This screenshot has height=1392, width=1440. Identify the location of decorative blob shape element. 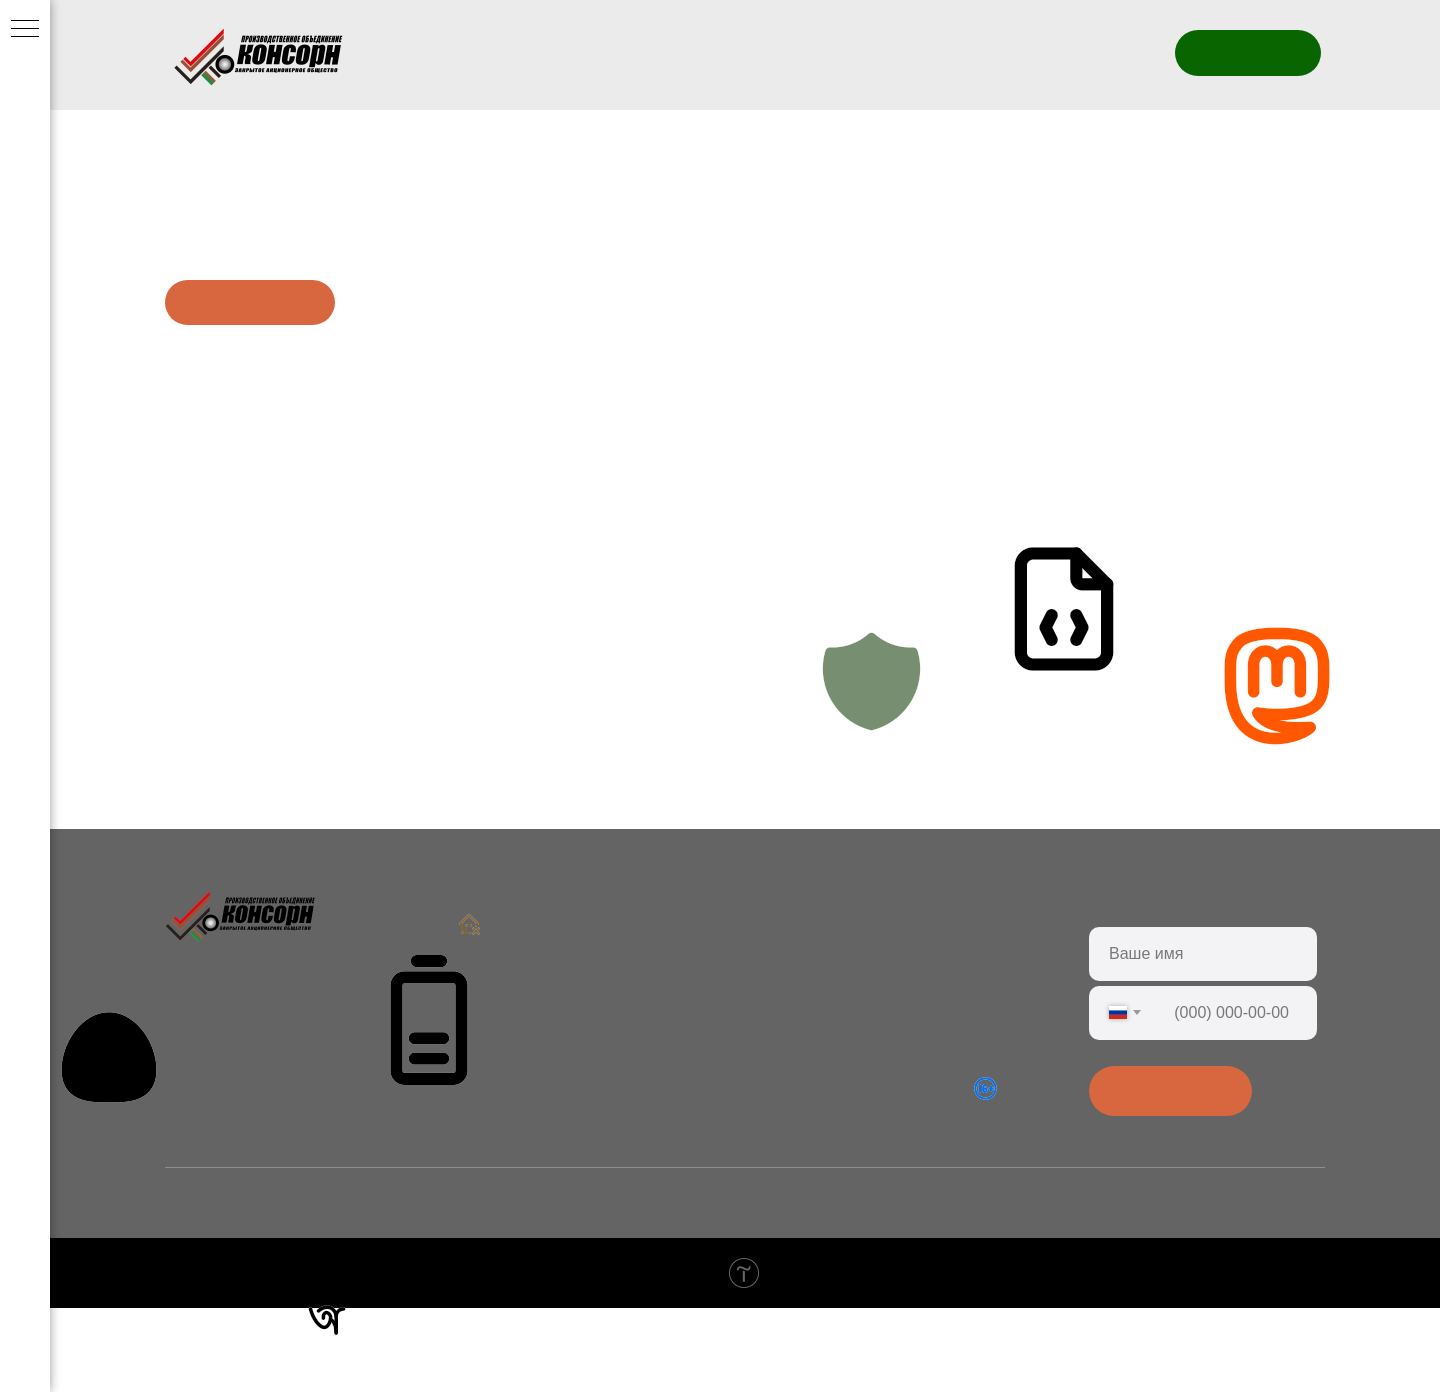
(109, 1055).